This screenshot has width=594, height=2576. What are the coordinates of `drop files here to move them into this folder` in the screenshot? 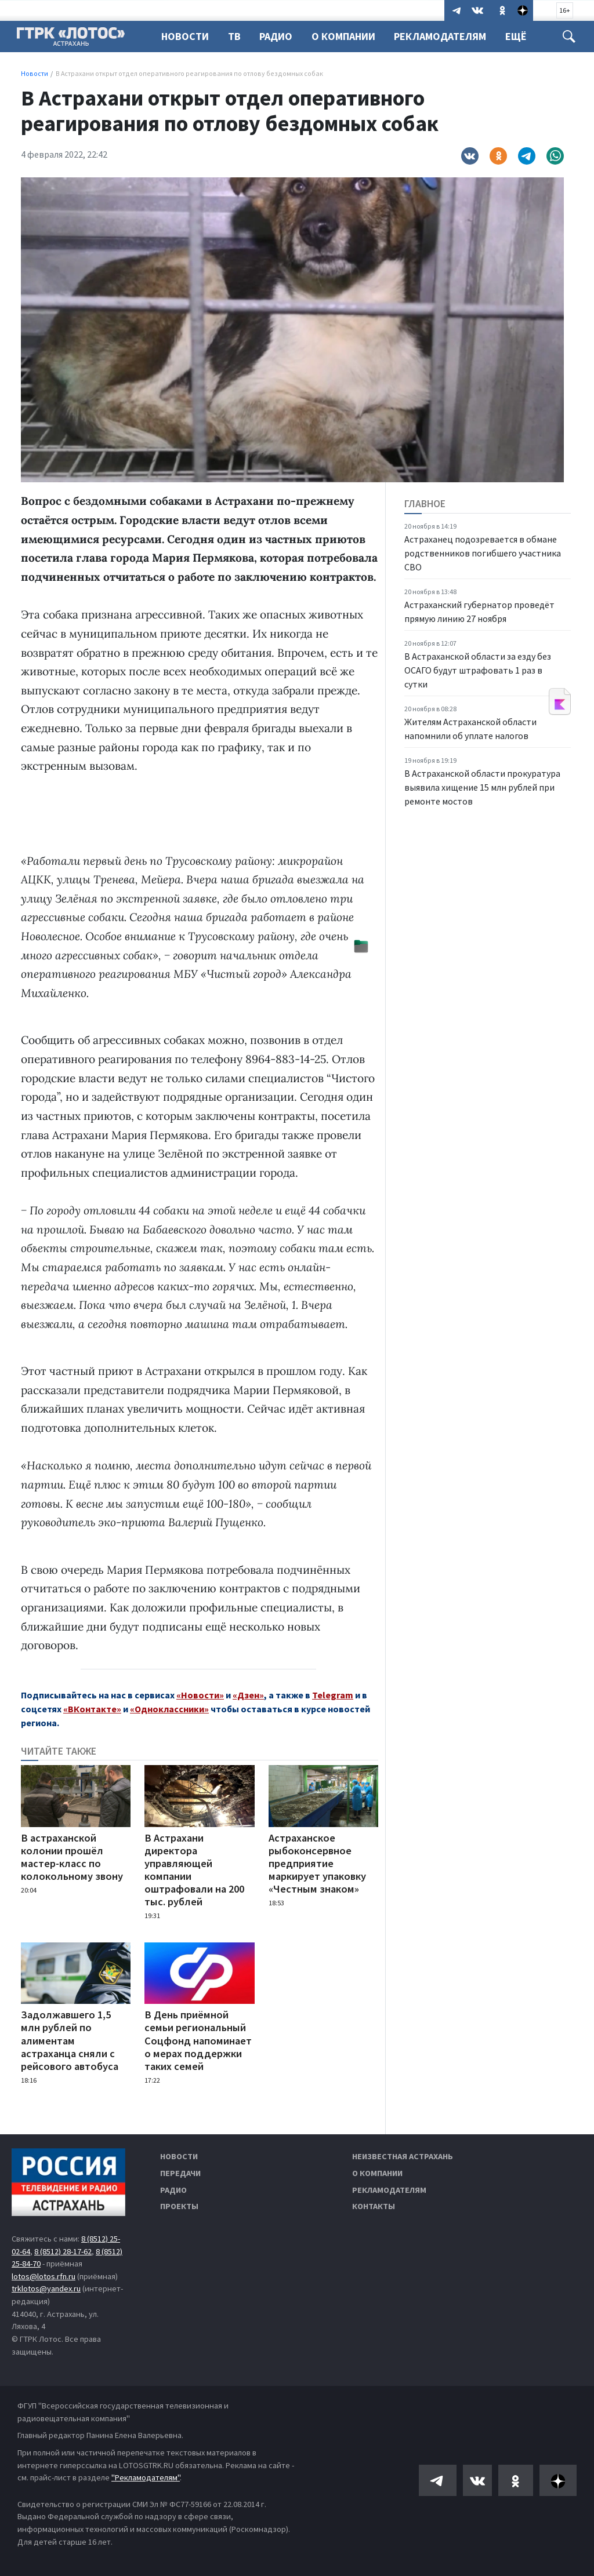 It's located at (361, 946).